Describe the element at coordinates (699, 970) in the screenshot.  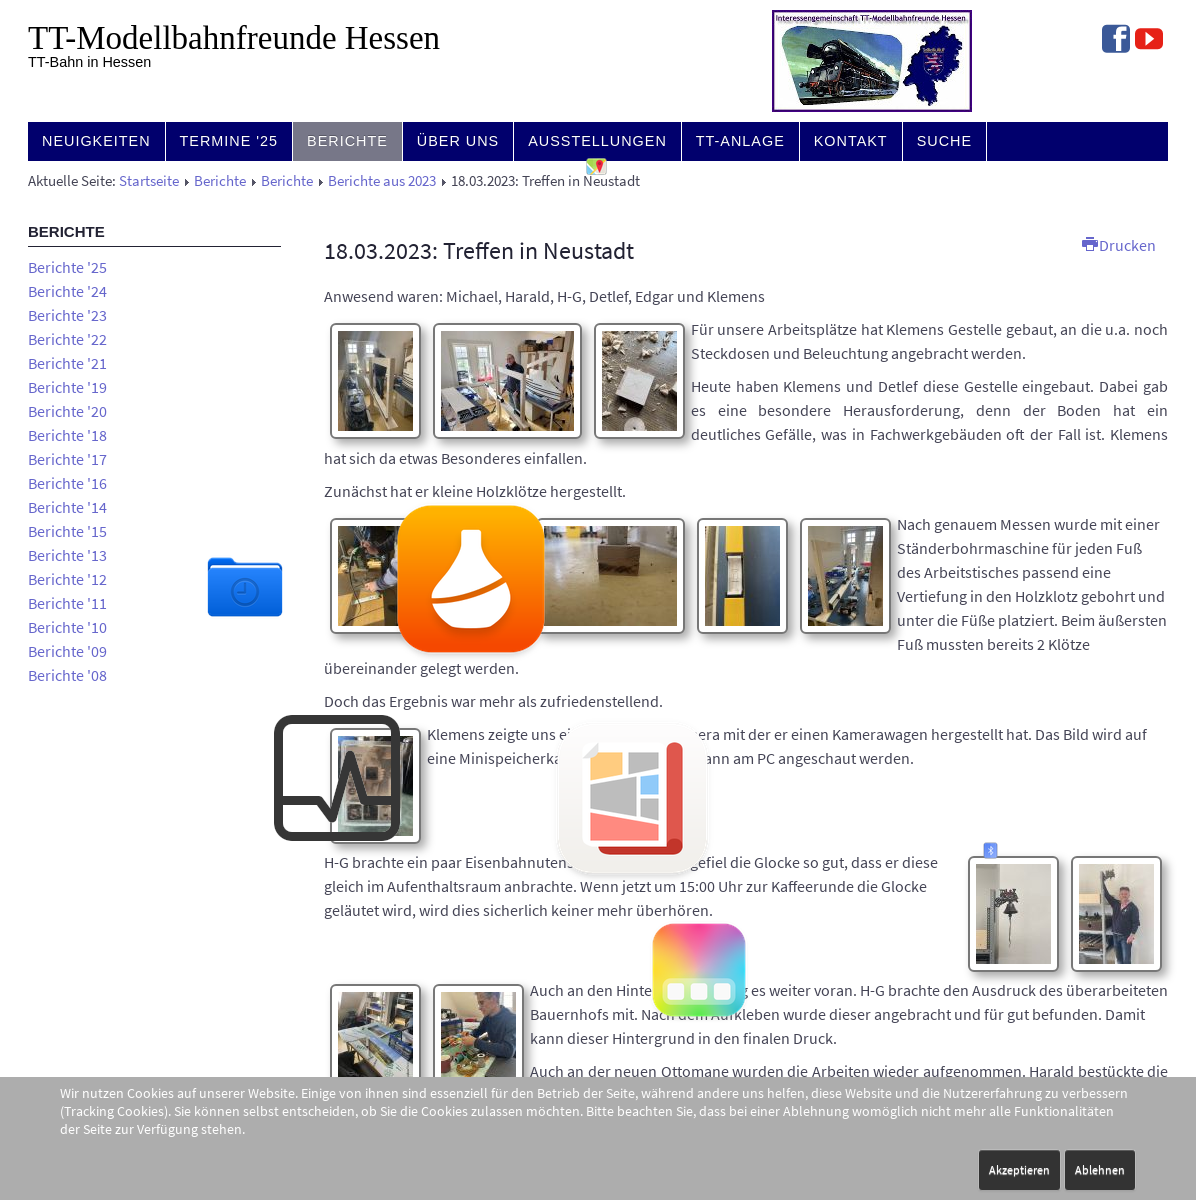
I see `adjust display color and calibration settings` at that location.